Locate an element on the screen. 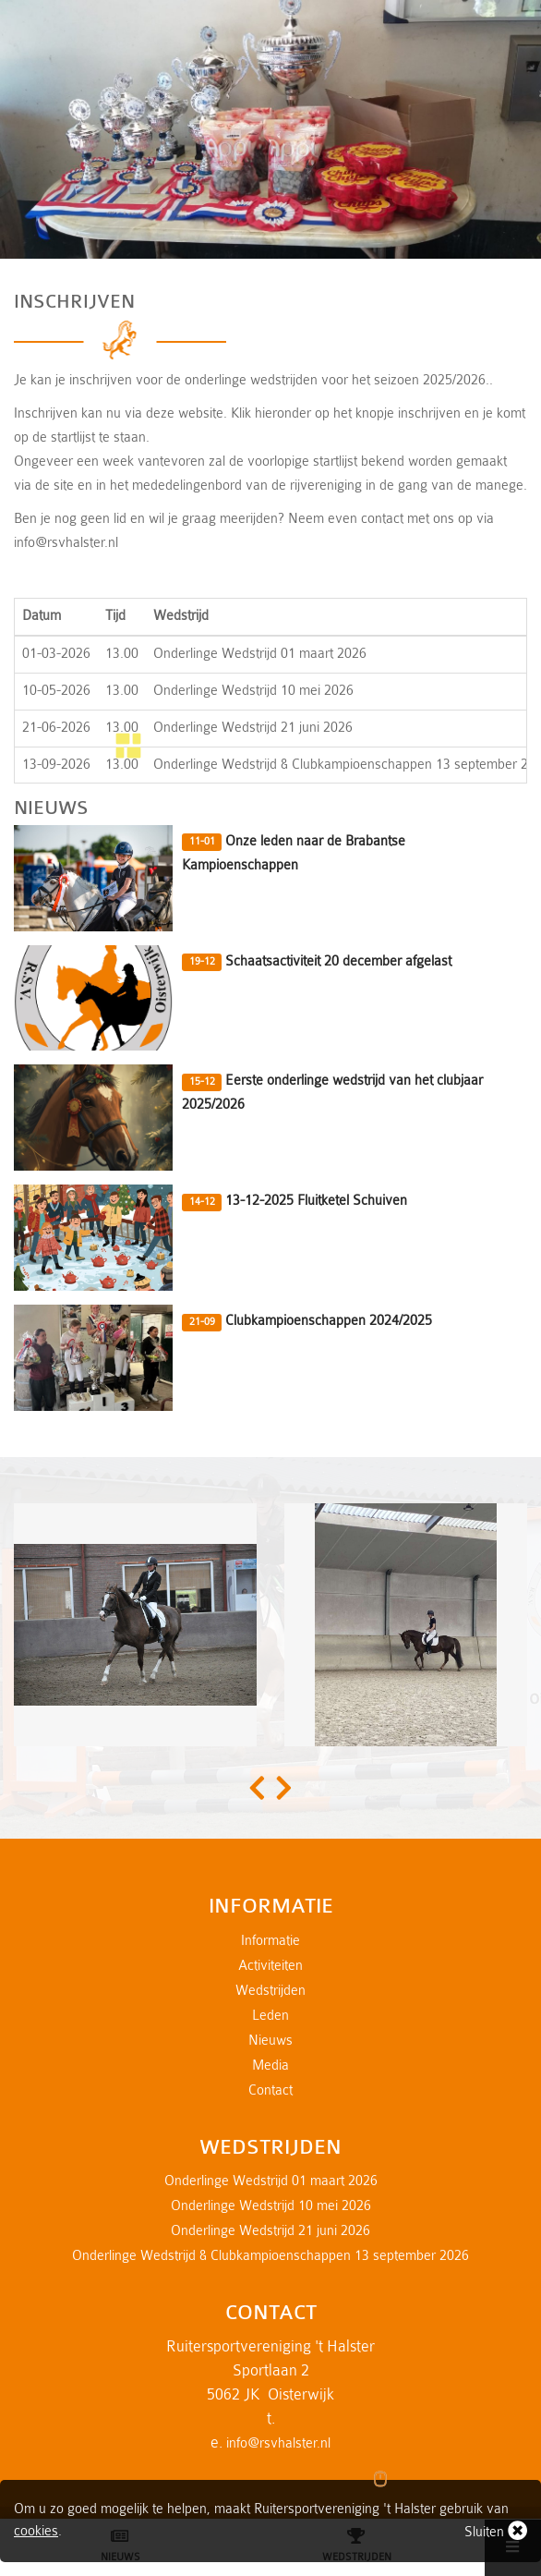  access the dashboard or control panel is located at coordinates (128, 746).